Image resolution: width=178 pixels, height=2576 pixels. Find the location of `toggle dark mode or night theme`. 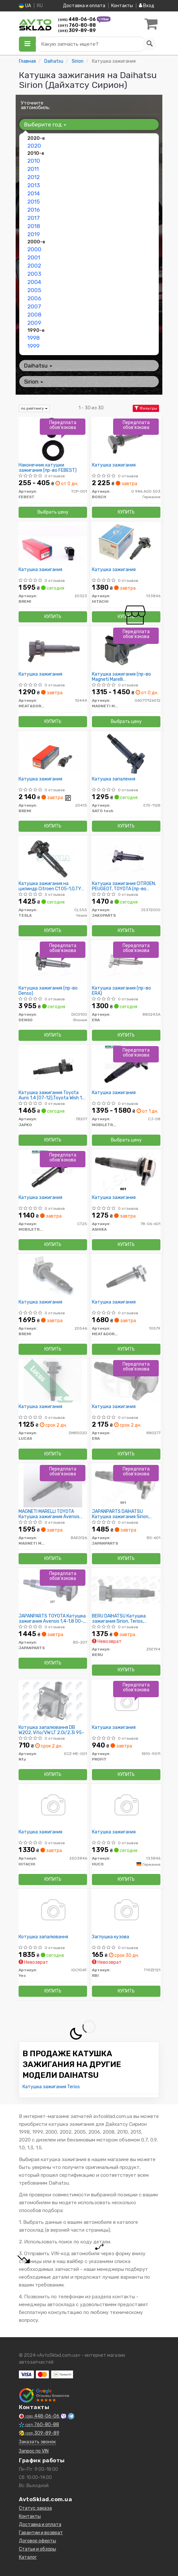

toggle dark mode or night theme is located at coordinates (76, 2034).